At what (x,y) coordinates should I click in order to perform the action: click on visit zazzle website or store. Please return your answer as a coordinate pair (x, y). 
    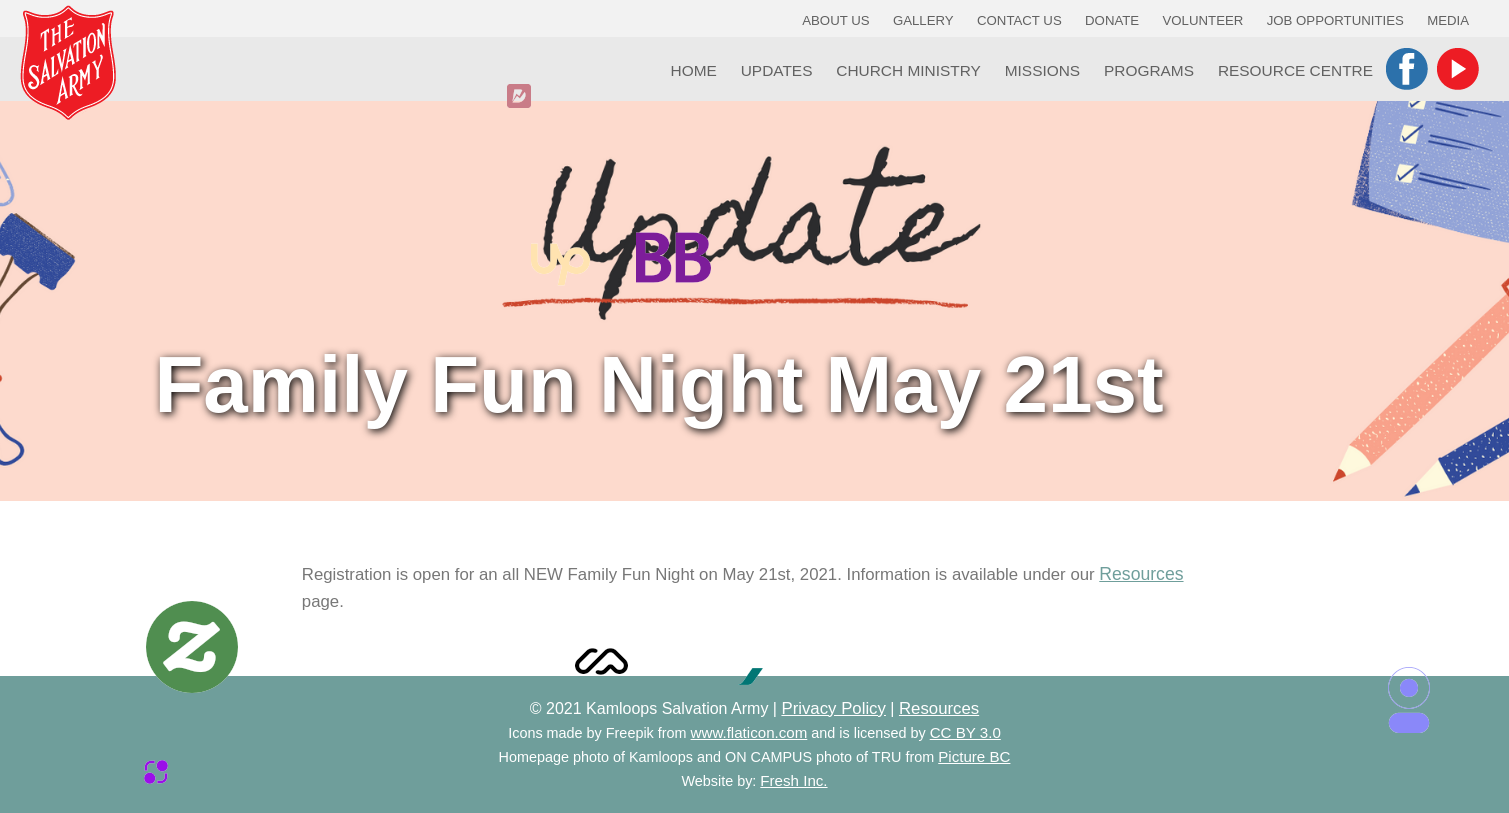
    Looking at the image, I should click on (192, 647).